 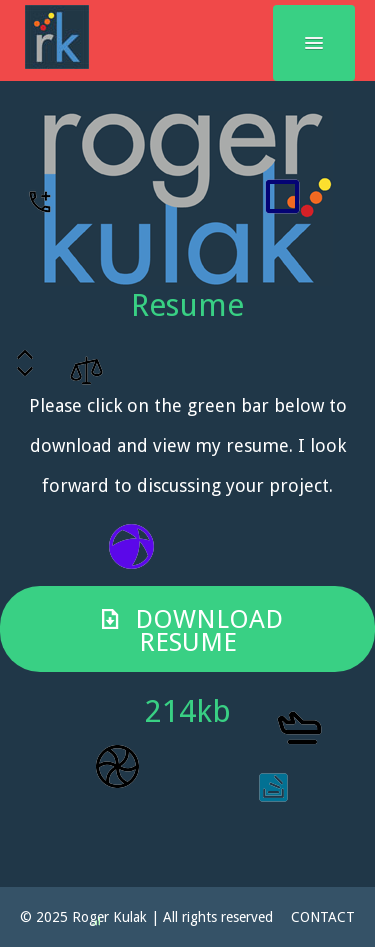 What do you see at coordinates (273, 787) in the screenshot?
I see `visit stack overflow for developer help` at bounding box center [273, 787].